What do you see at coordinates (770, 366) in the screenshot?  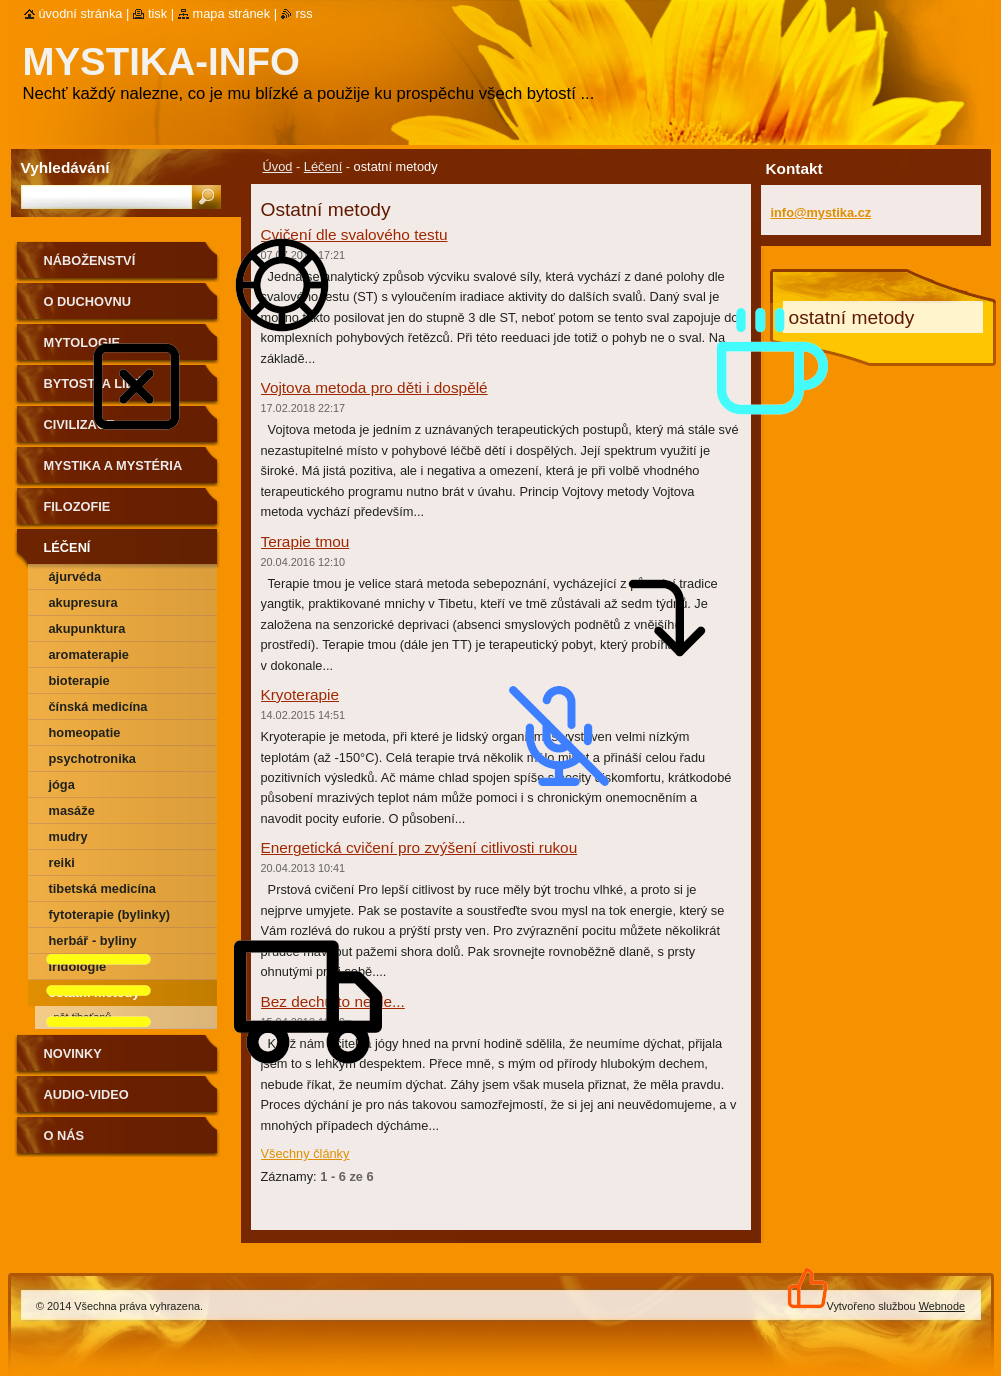 I see `find nearby coffee shops or cafes` at bounding box center [770, 366].